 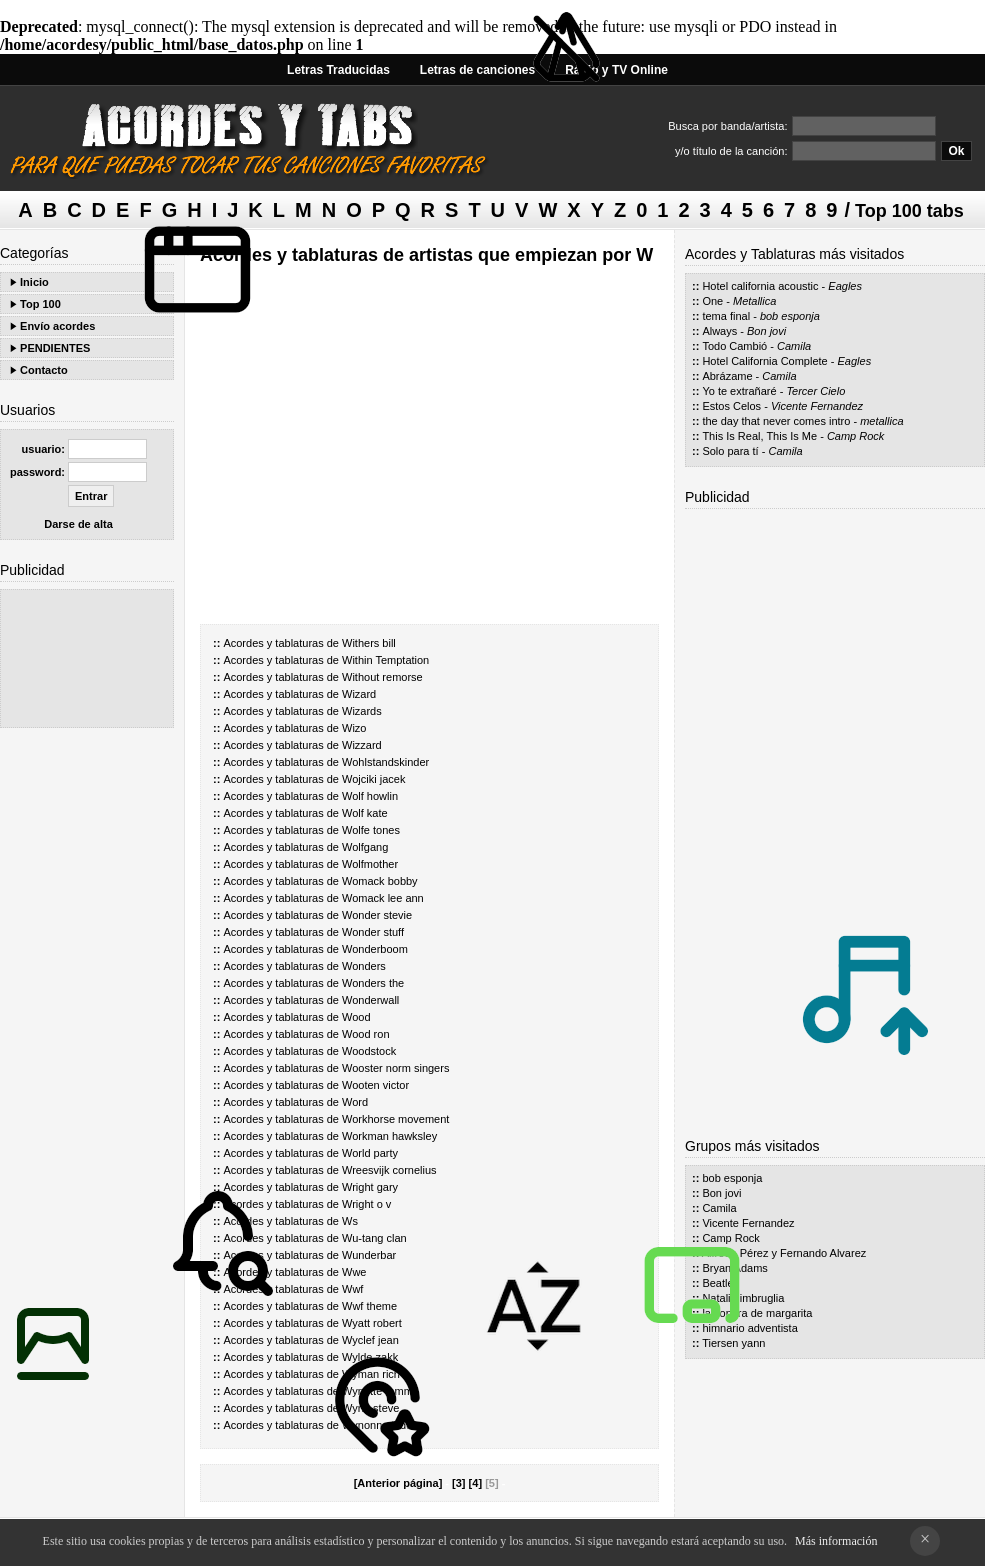 I want to click on open a new application window, so click(x=197, y=269).